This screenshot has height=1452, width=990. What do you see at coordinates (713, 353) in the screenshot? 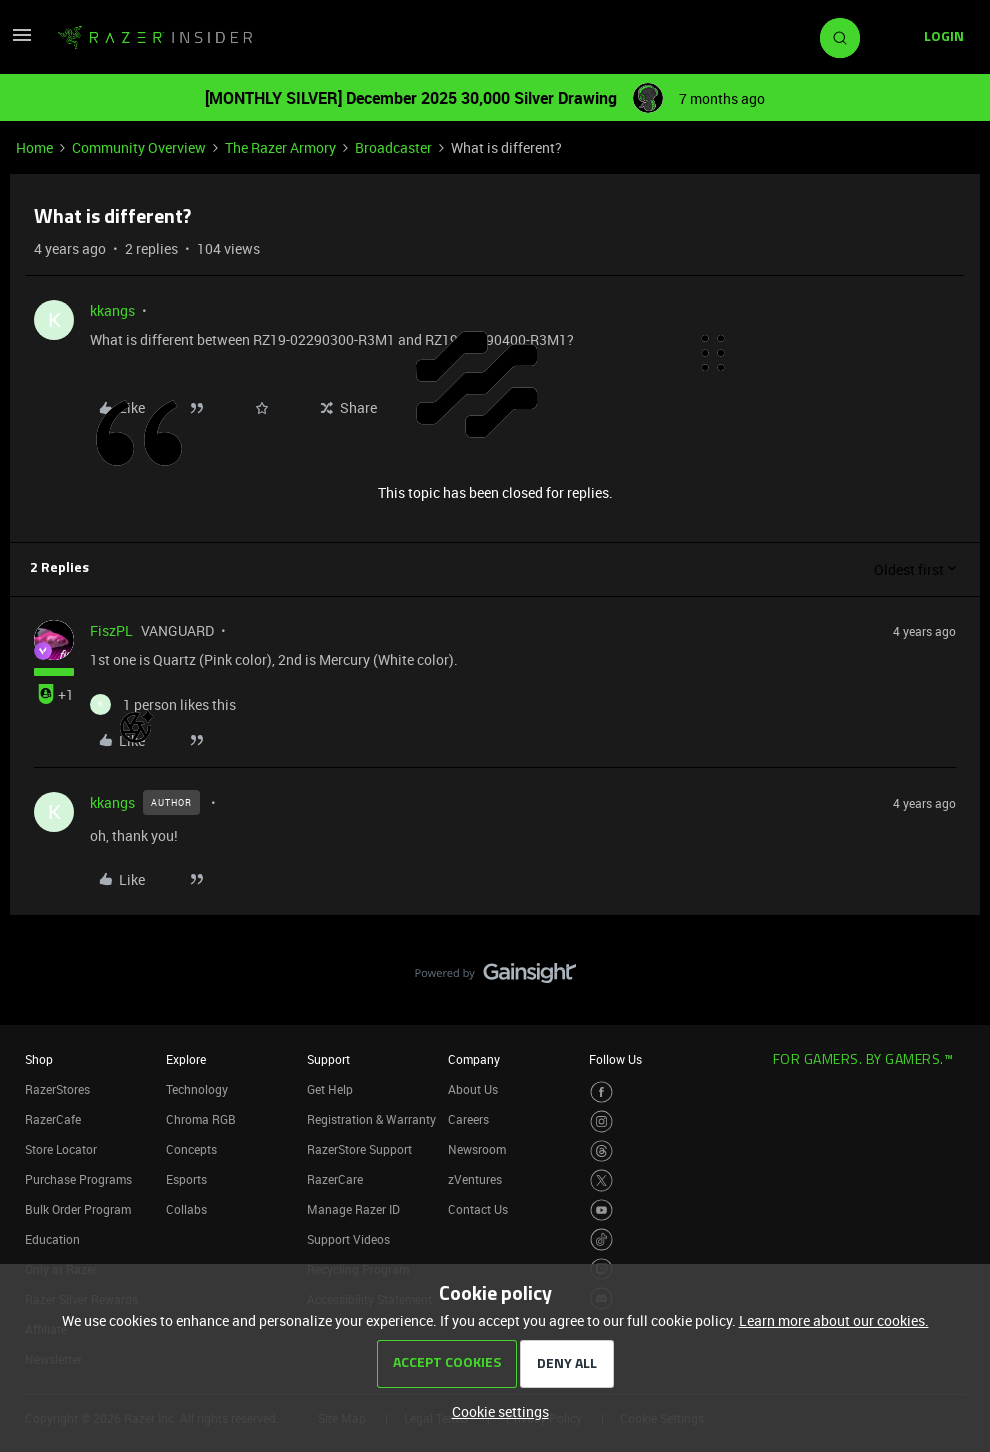
I see `drag to reorder this item` at bounding box center [713, 353].